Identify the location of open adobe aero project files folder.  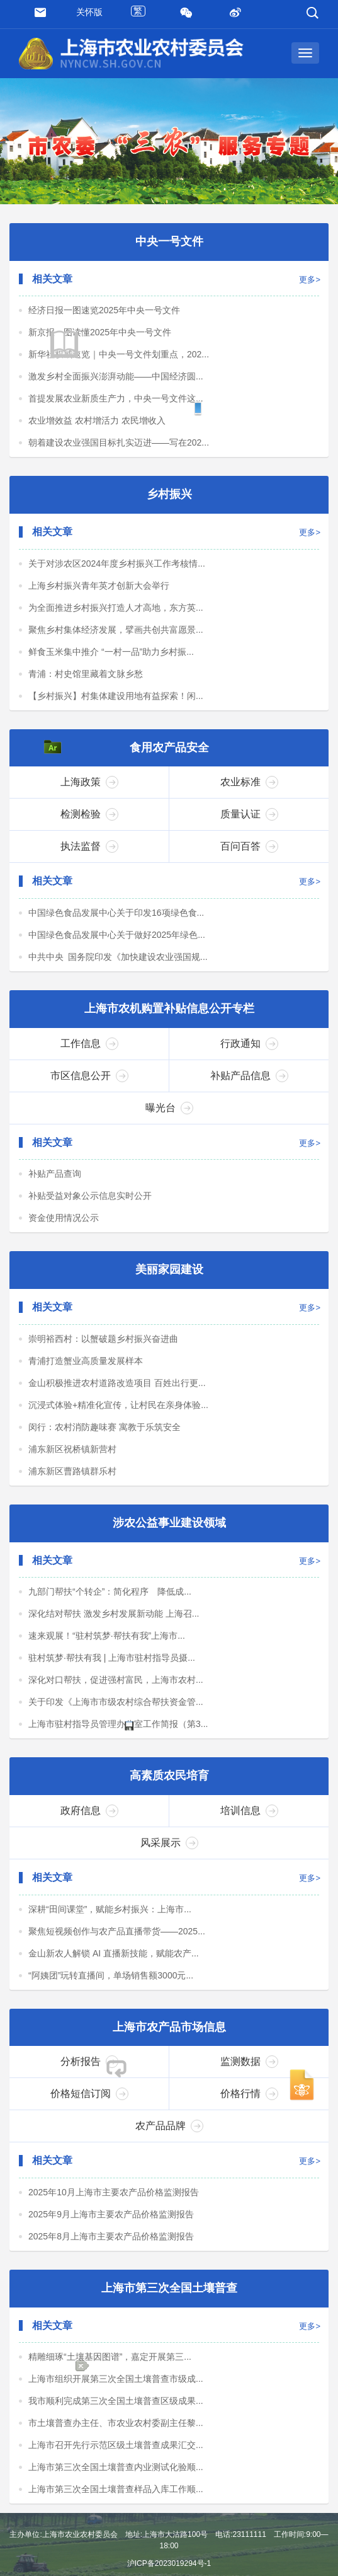
(52, 747).